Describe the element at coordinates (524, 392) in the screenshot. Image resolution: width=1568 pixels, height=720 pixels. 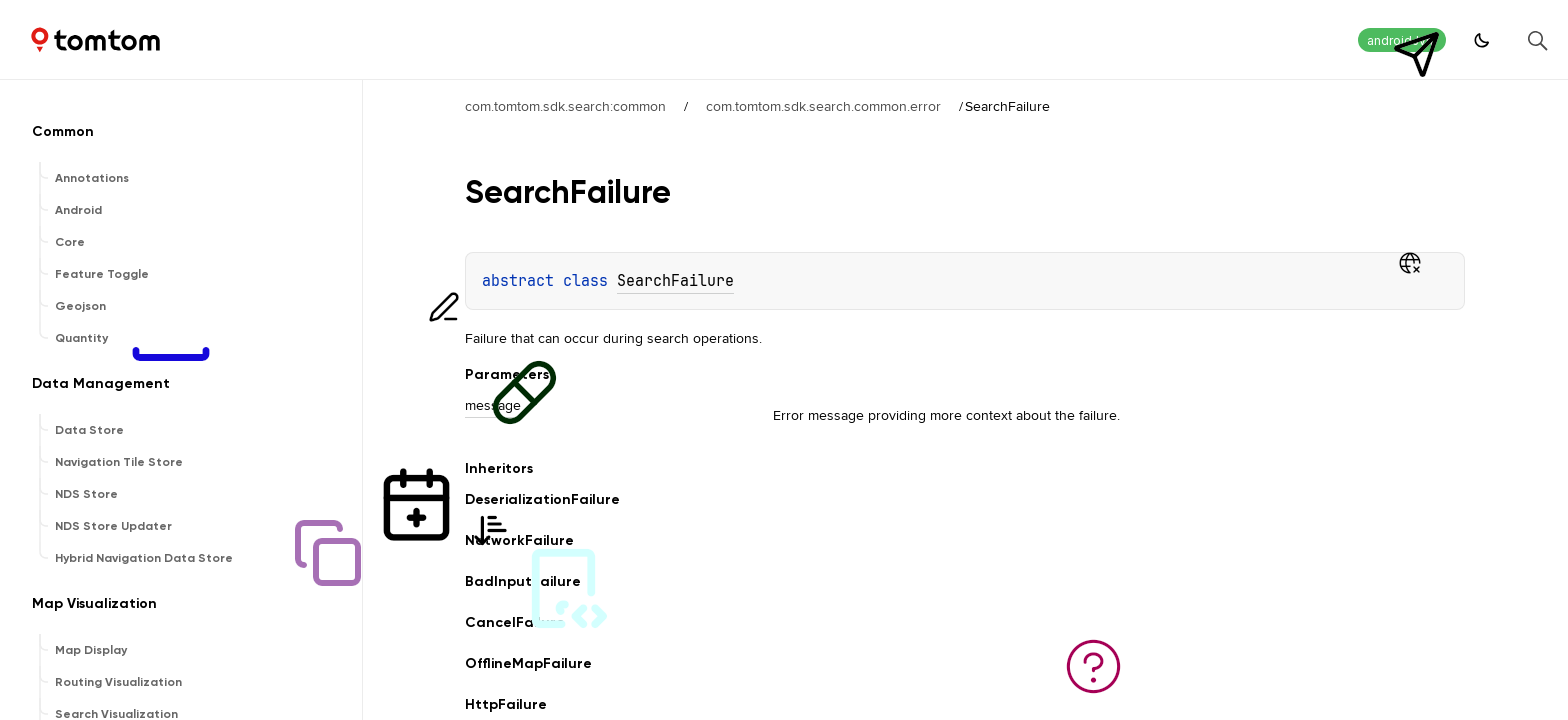
I see `access medication reminders or prescriptions` at that location.